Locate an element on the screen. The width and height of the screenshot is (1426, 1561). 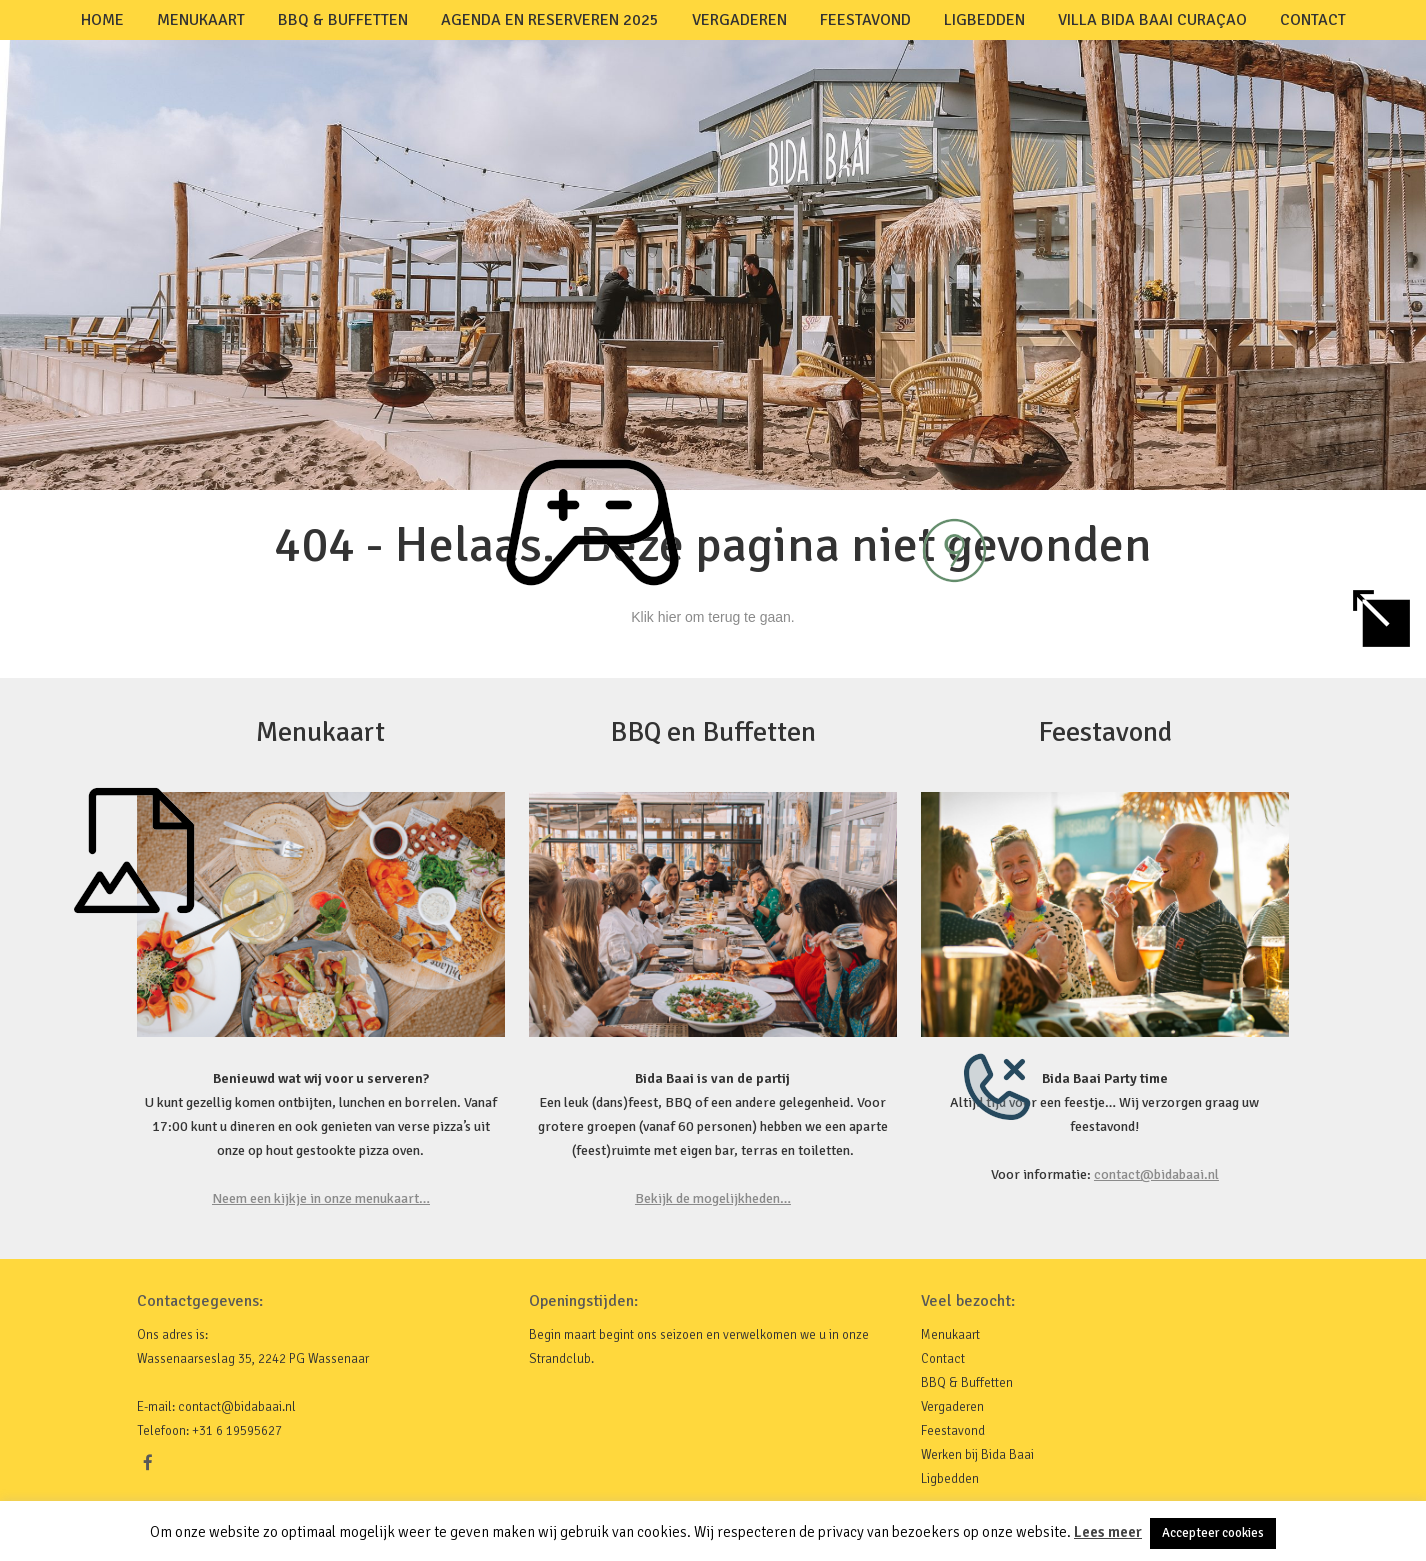
access games or gaming features is located at coordinates (592, 522).